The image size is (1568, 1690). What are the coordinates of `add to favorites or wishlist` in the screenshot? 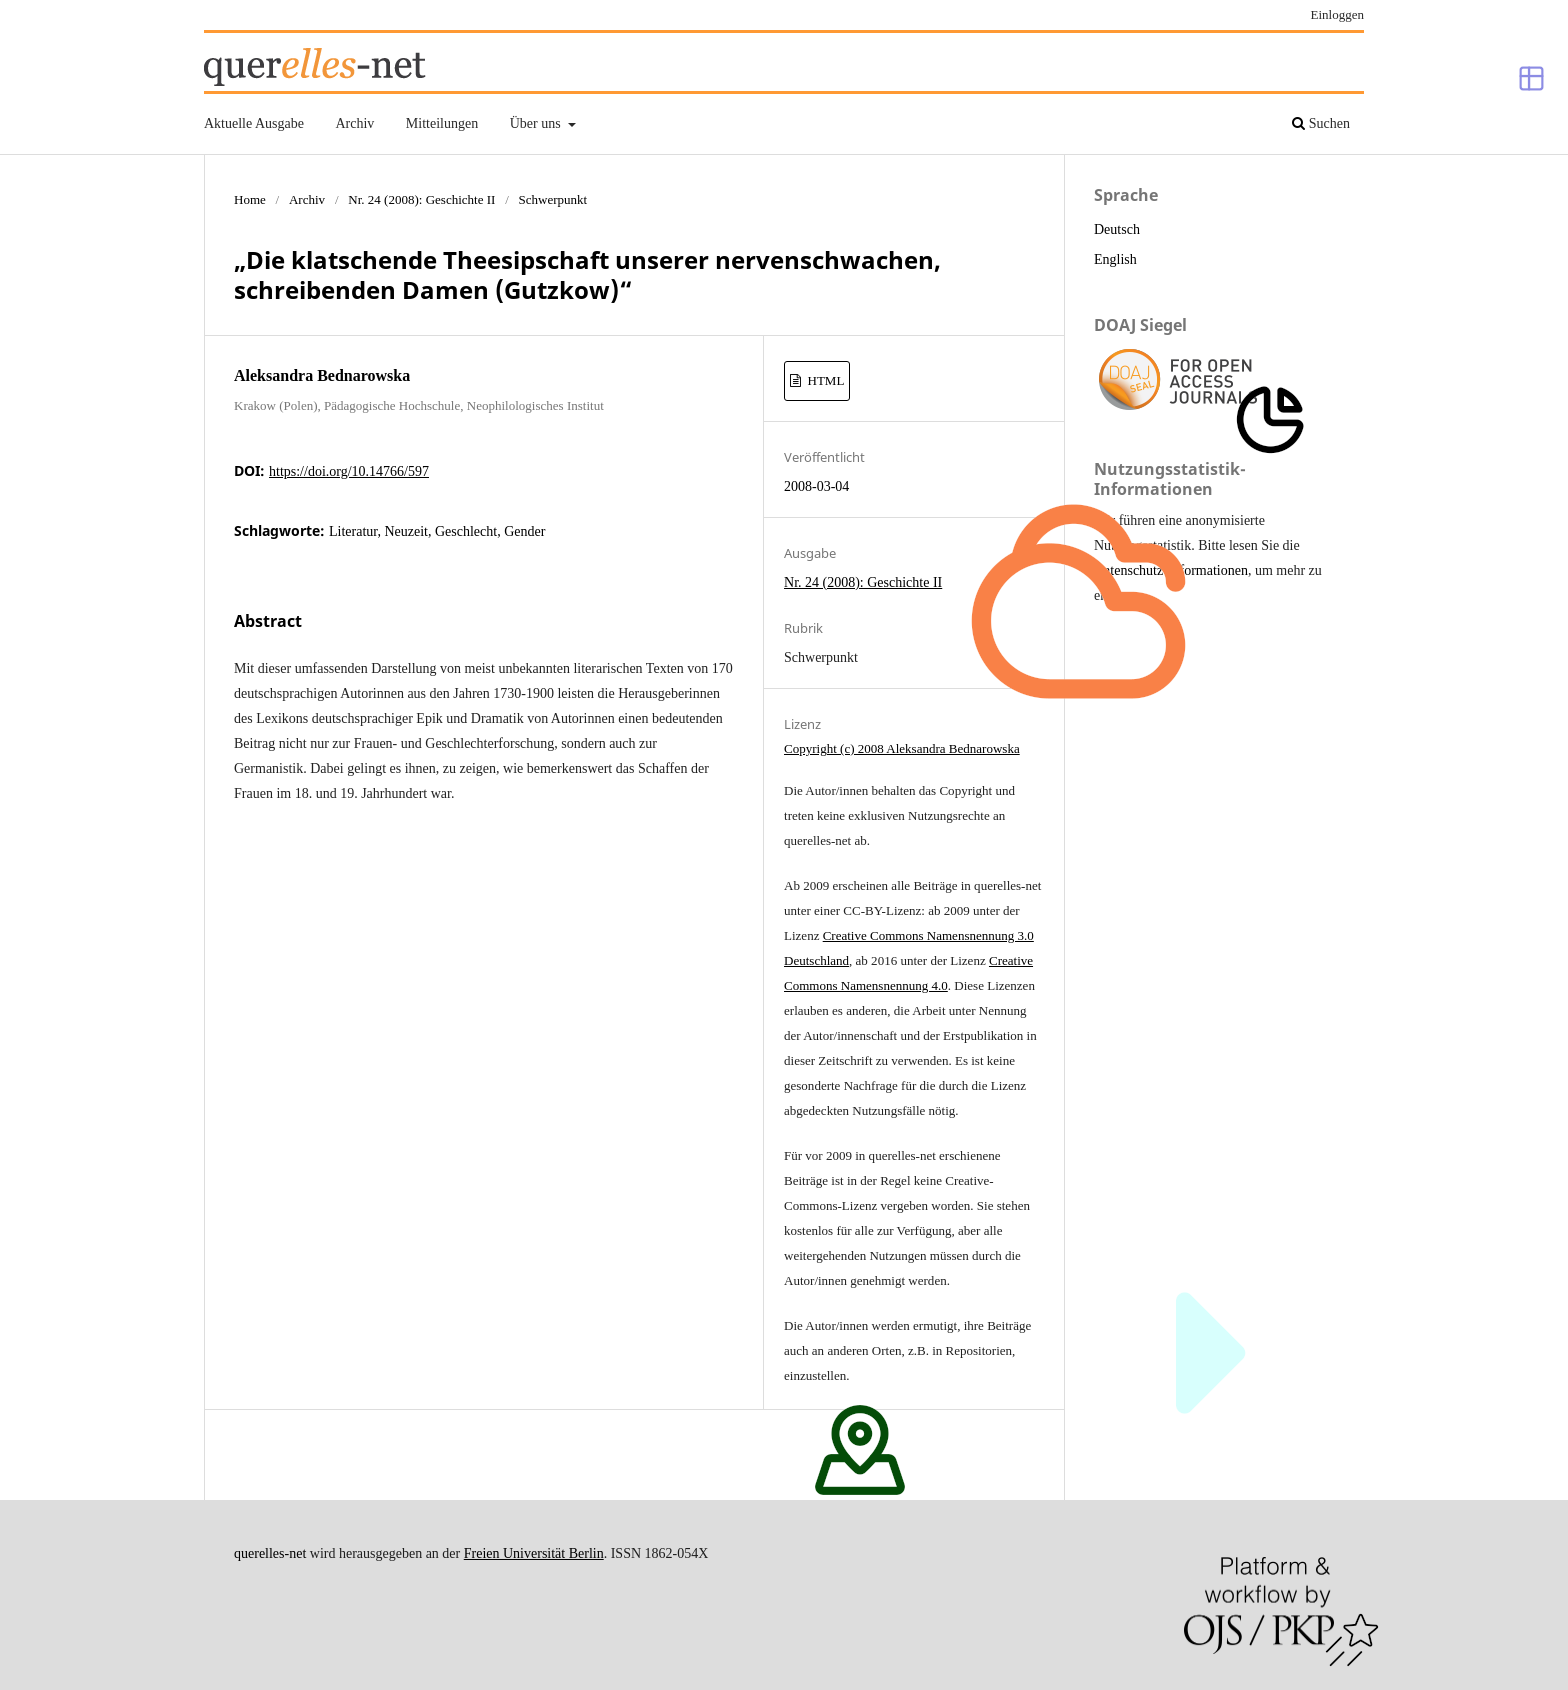 It's located at (1352, 1640).